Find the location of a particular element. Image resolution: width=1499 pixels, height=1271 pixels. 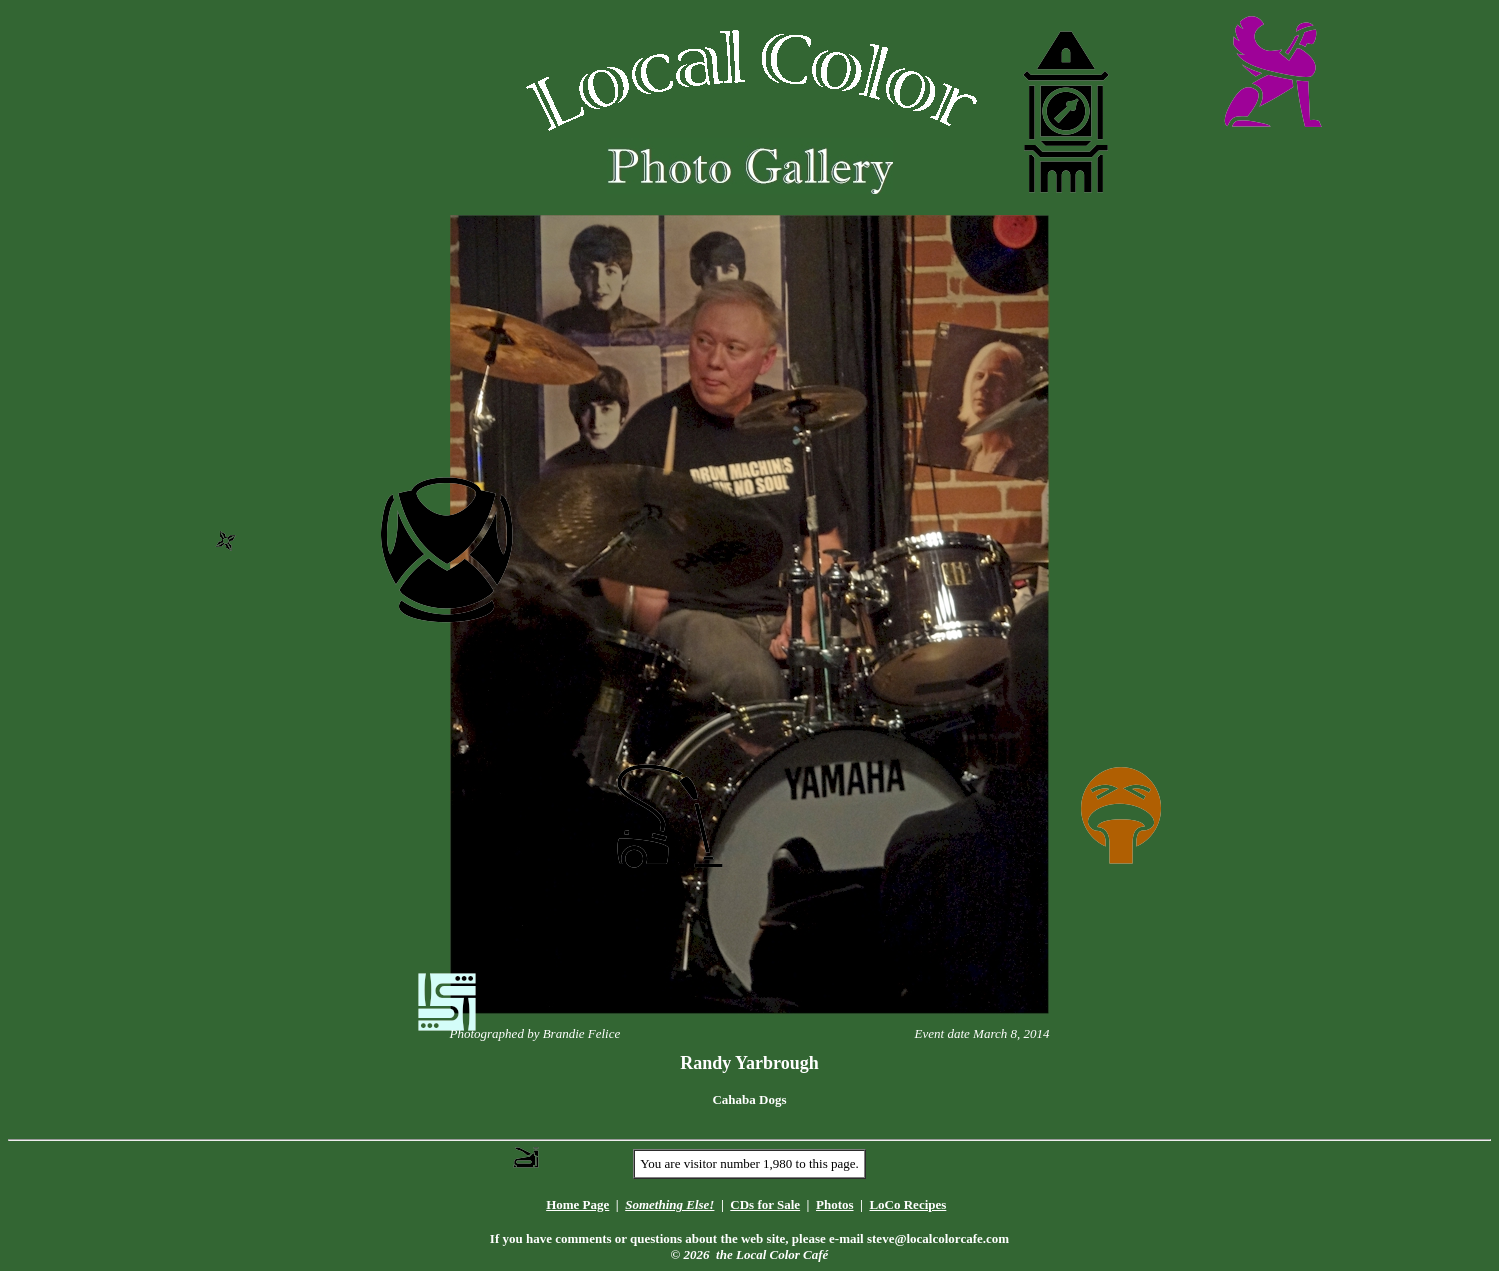

select chest armor or torso protection is located at coordinates (446, 550).